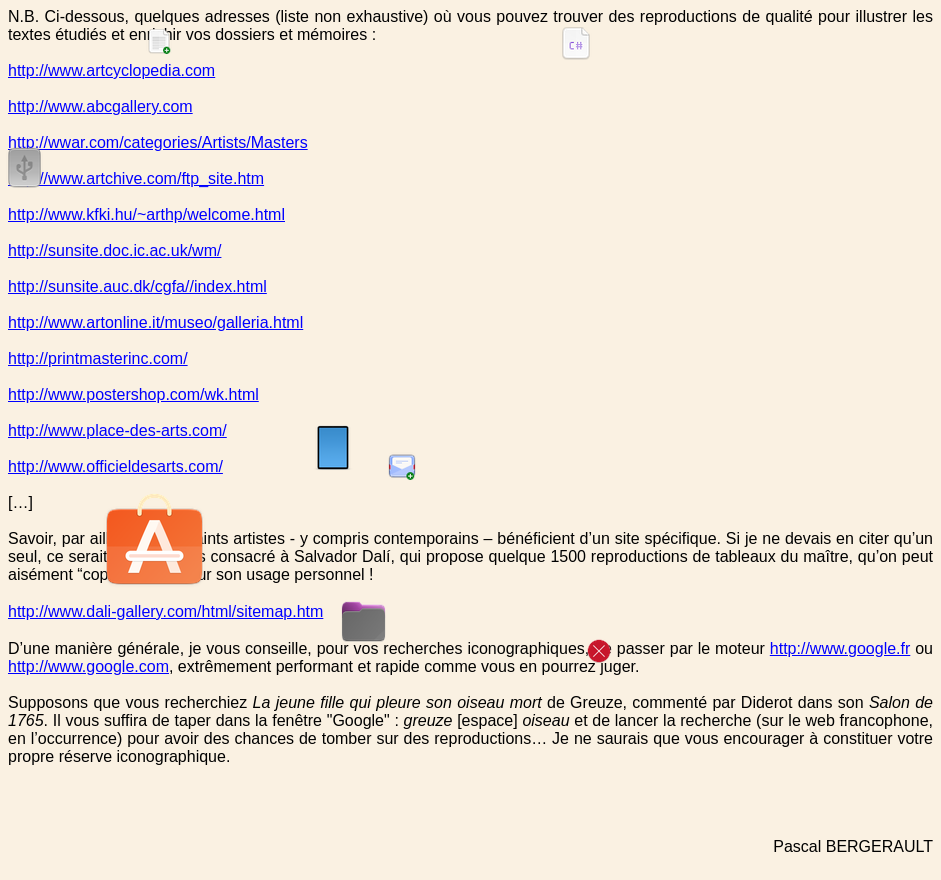  Describe the element at coordinates (159, 41) in the screenshot. I see `create a new text document` at that location.